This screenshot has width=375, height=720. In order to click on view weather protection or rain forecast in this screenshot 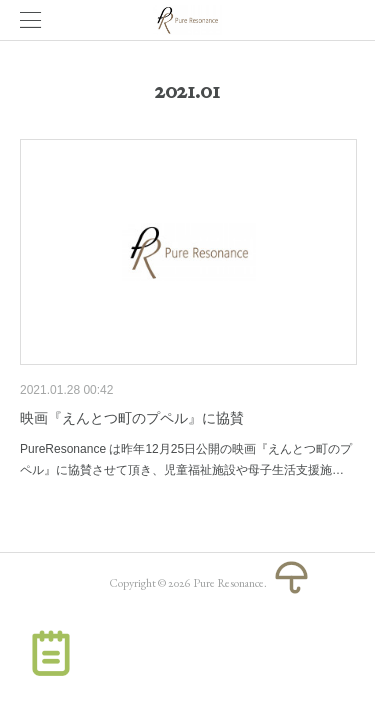, I will do `click(291, 577)`.